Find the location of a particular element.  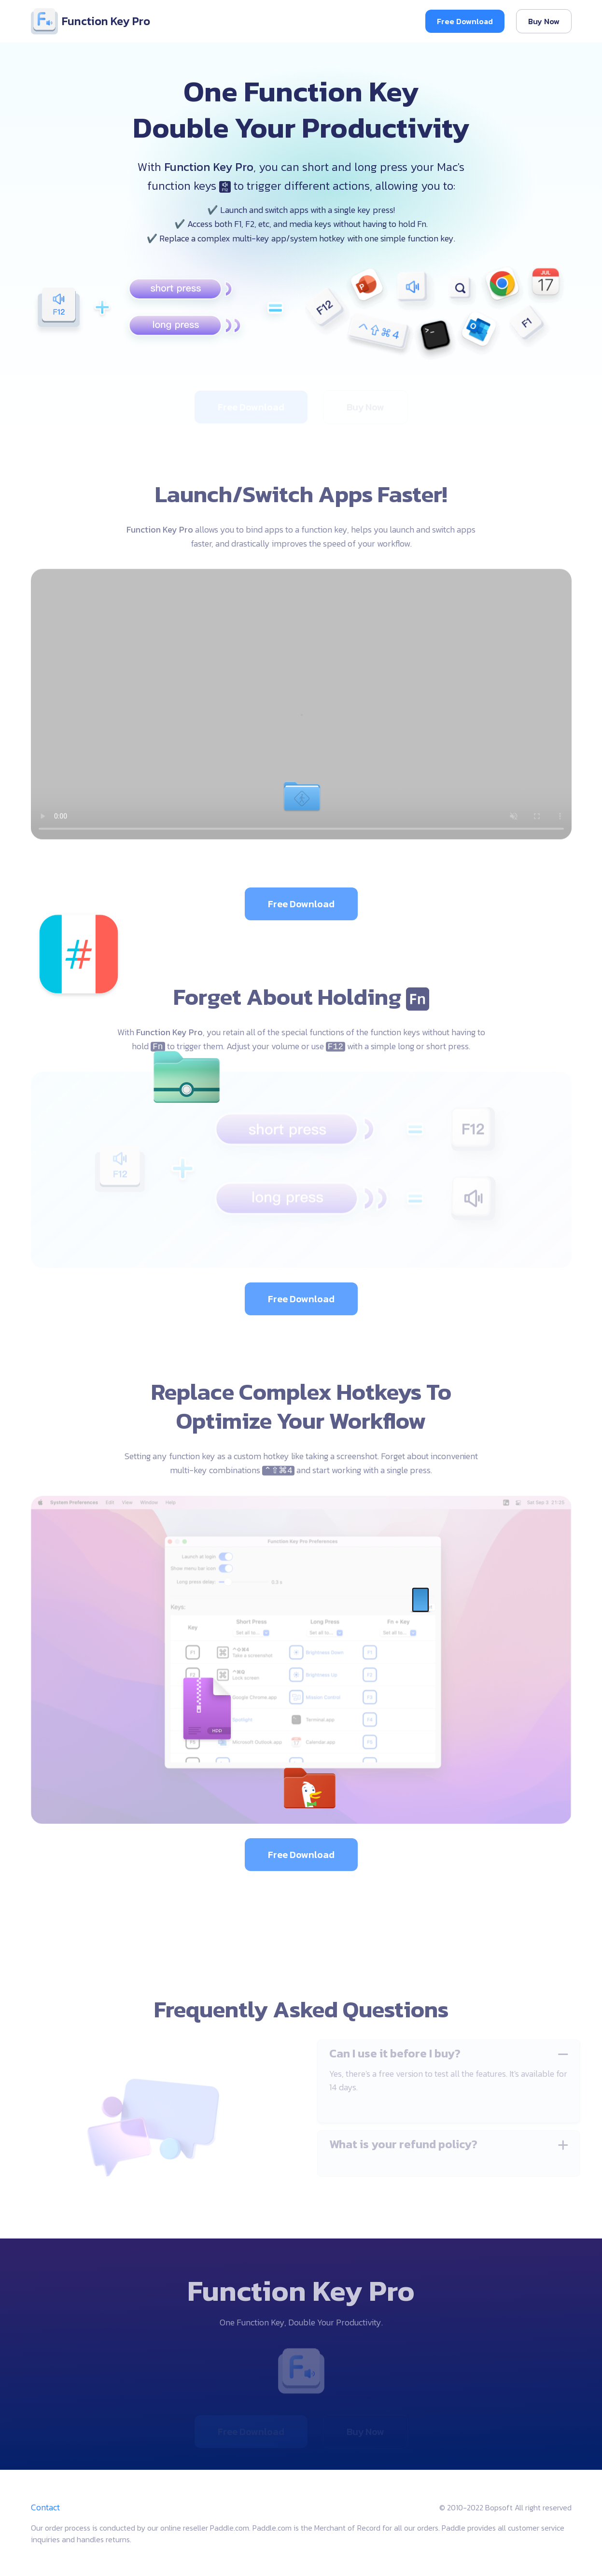

a virtualbox virtual hard disk file is located at coordinates (207, 1710).